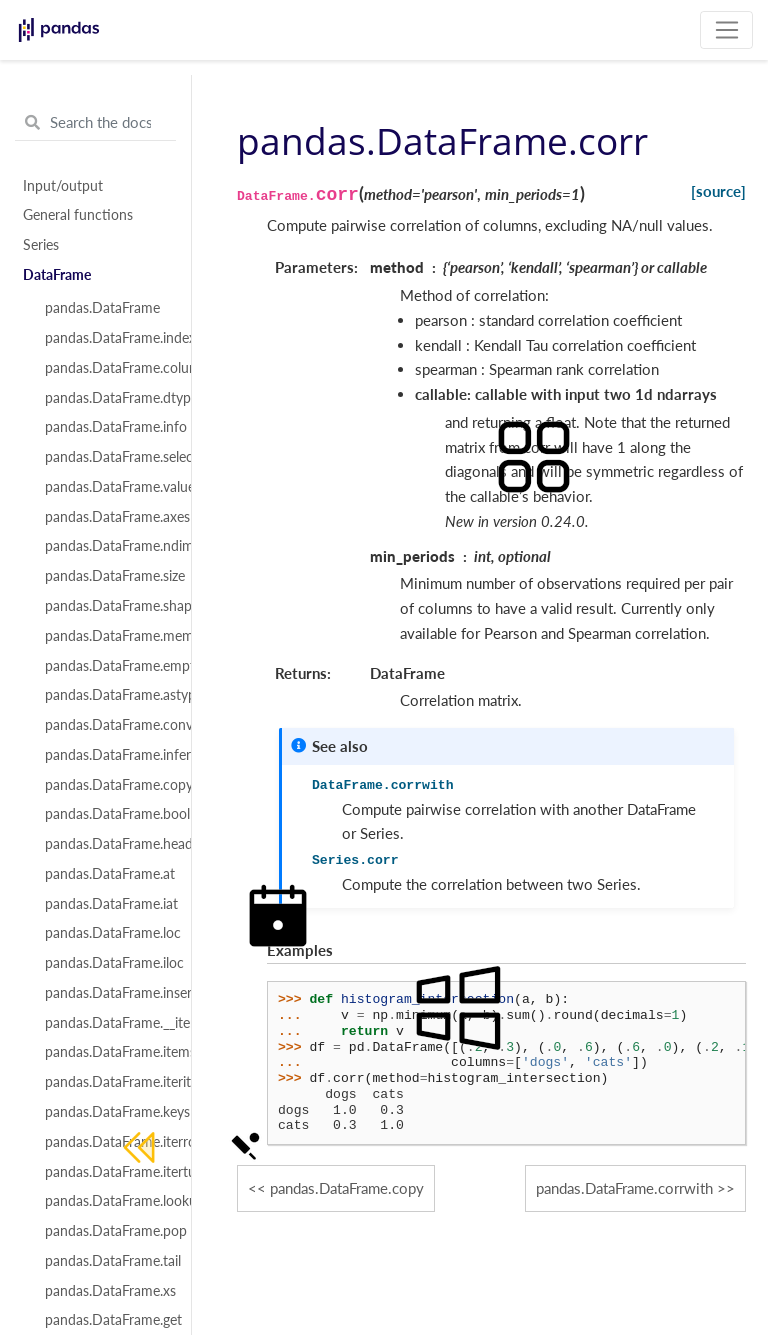 This screenshot has width=768, height=1335. I want to click on calendar event or reminder pending, so click(278, 918).